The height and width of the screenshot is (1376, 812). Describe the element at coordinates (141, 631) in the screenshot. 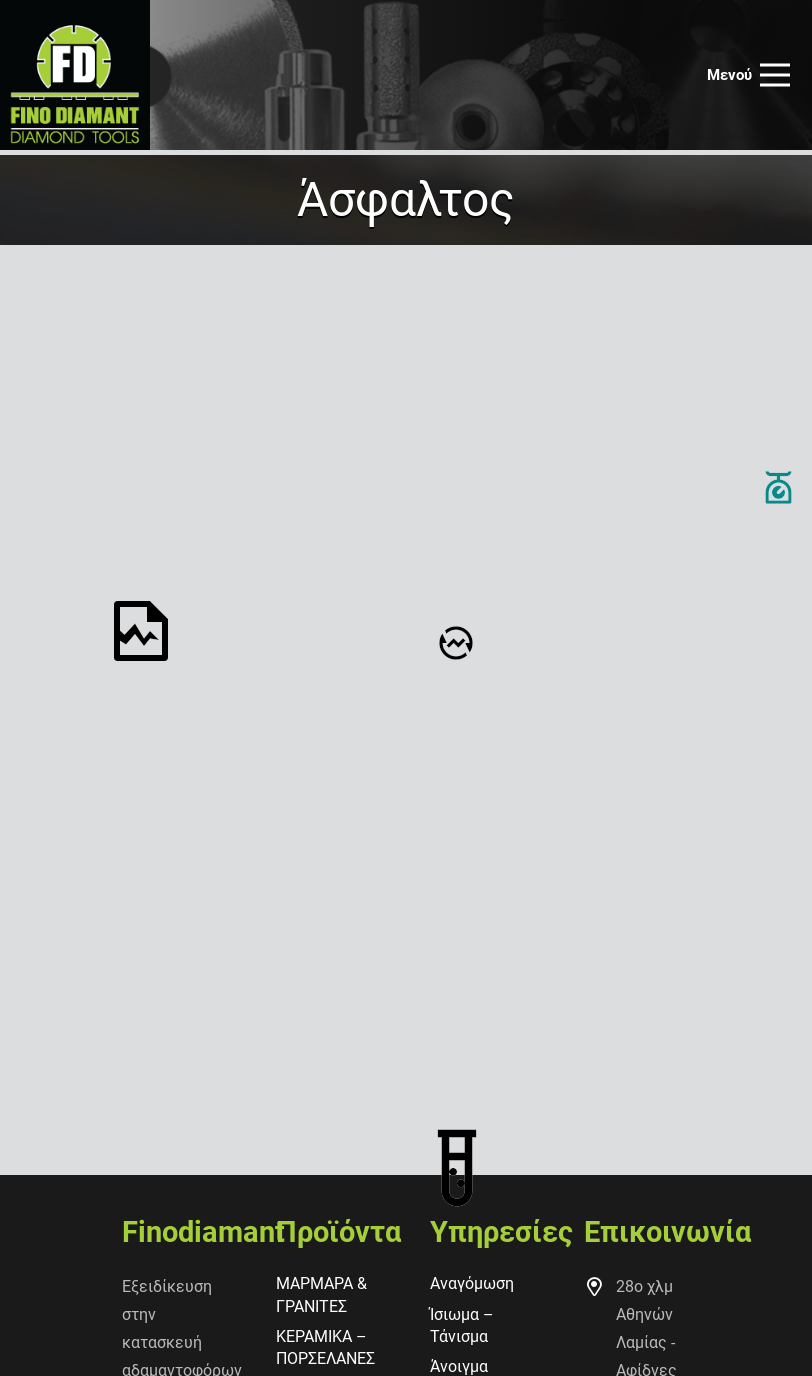

I see `indicates a corrupted or damaged file` at that location.